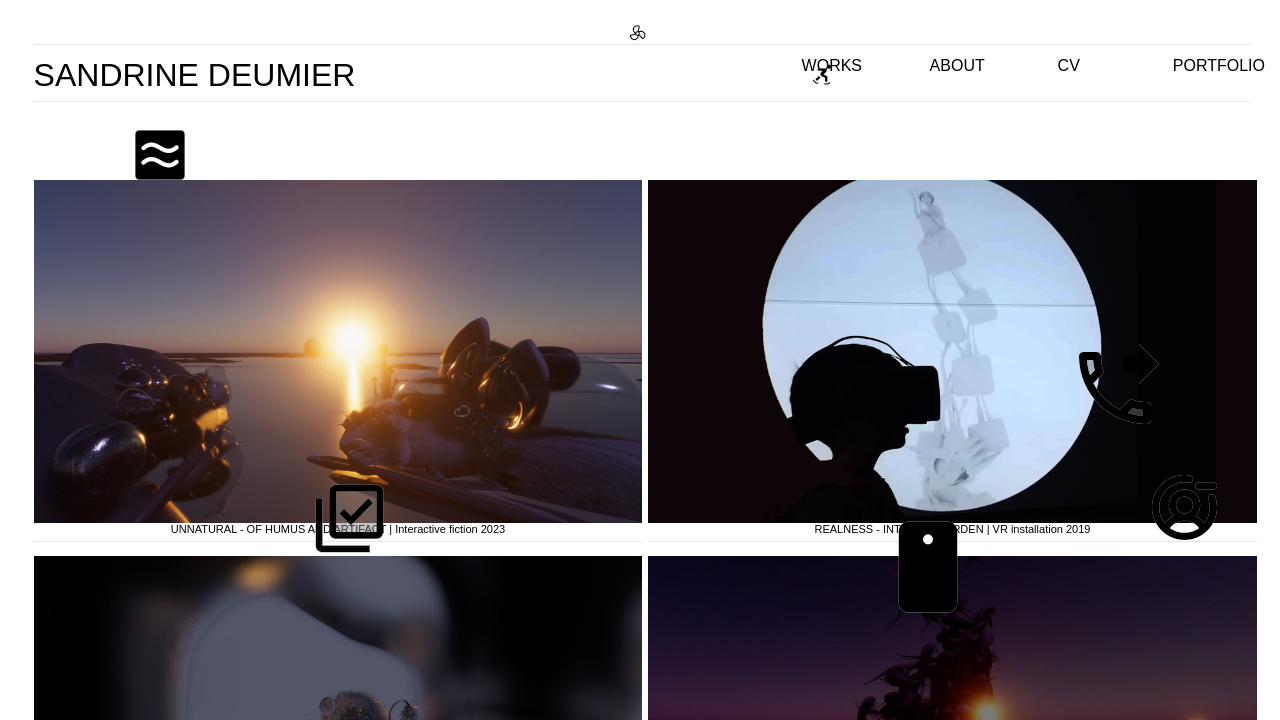  I want to click on access cloud storage, so click(462, 411).